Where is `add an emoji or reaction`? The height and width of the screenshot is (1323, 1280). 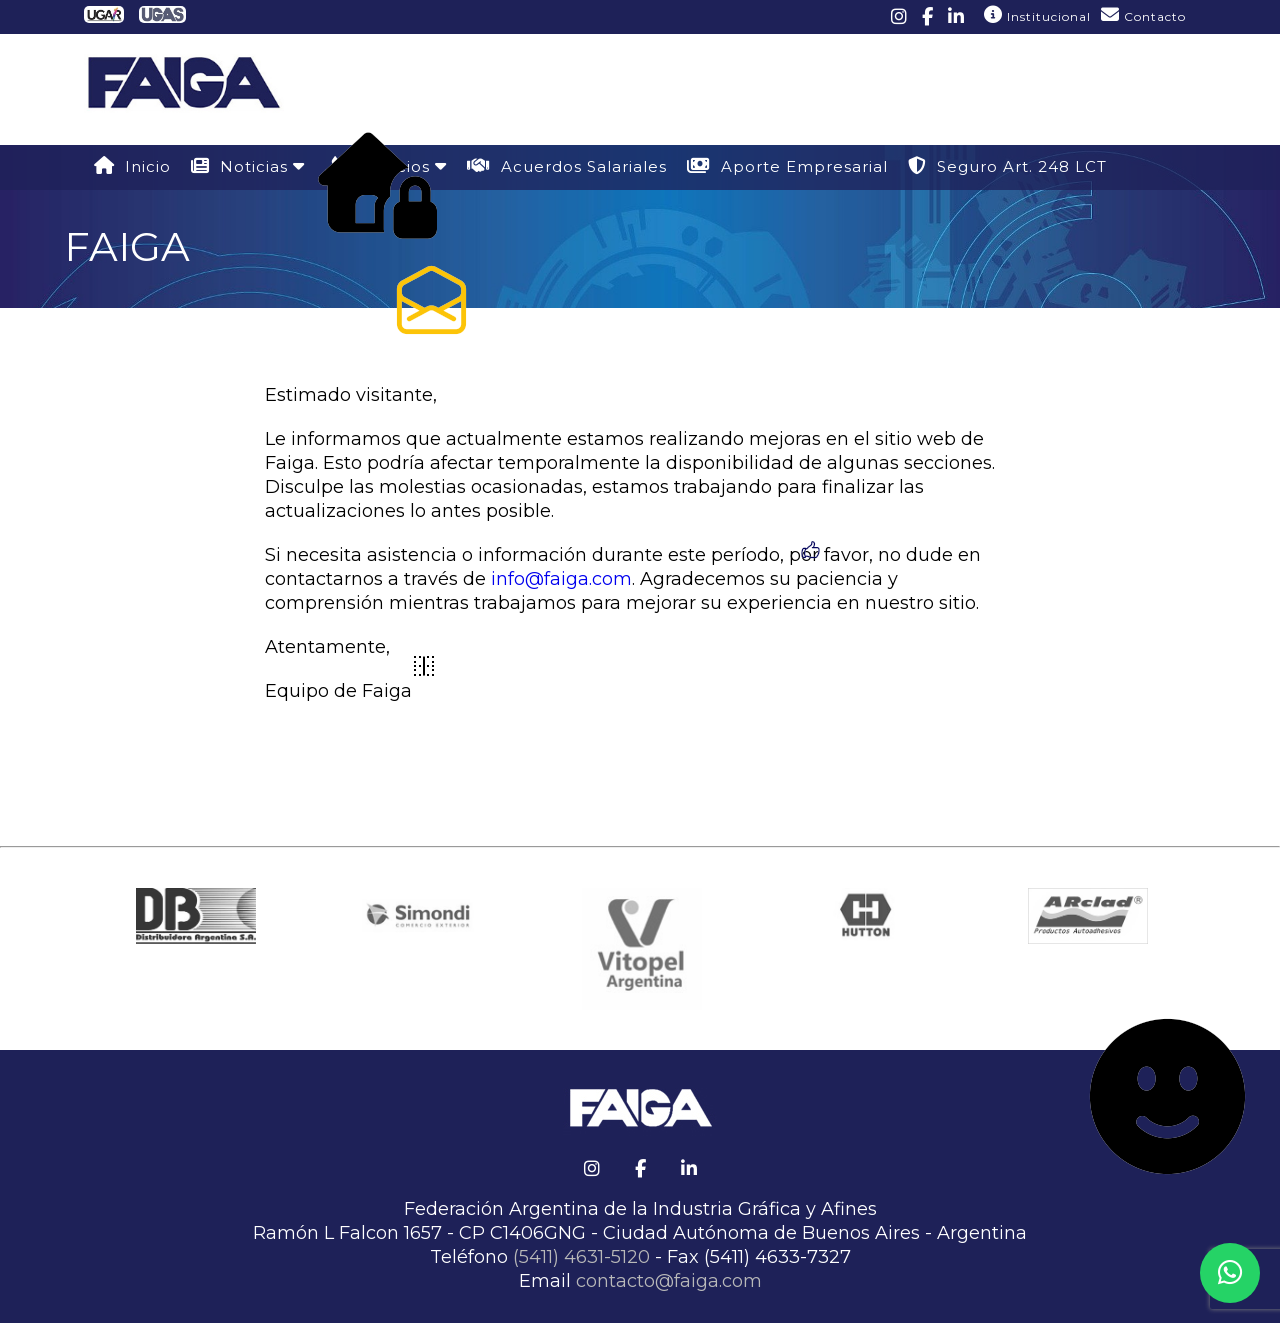
add an emoji or reaction is located at coordinates (1167, 1096).